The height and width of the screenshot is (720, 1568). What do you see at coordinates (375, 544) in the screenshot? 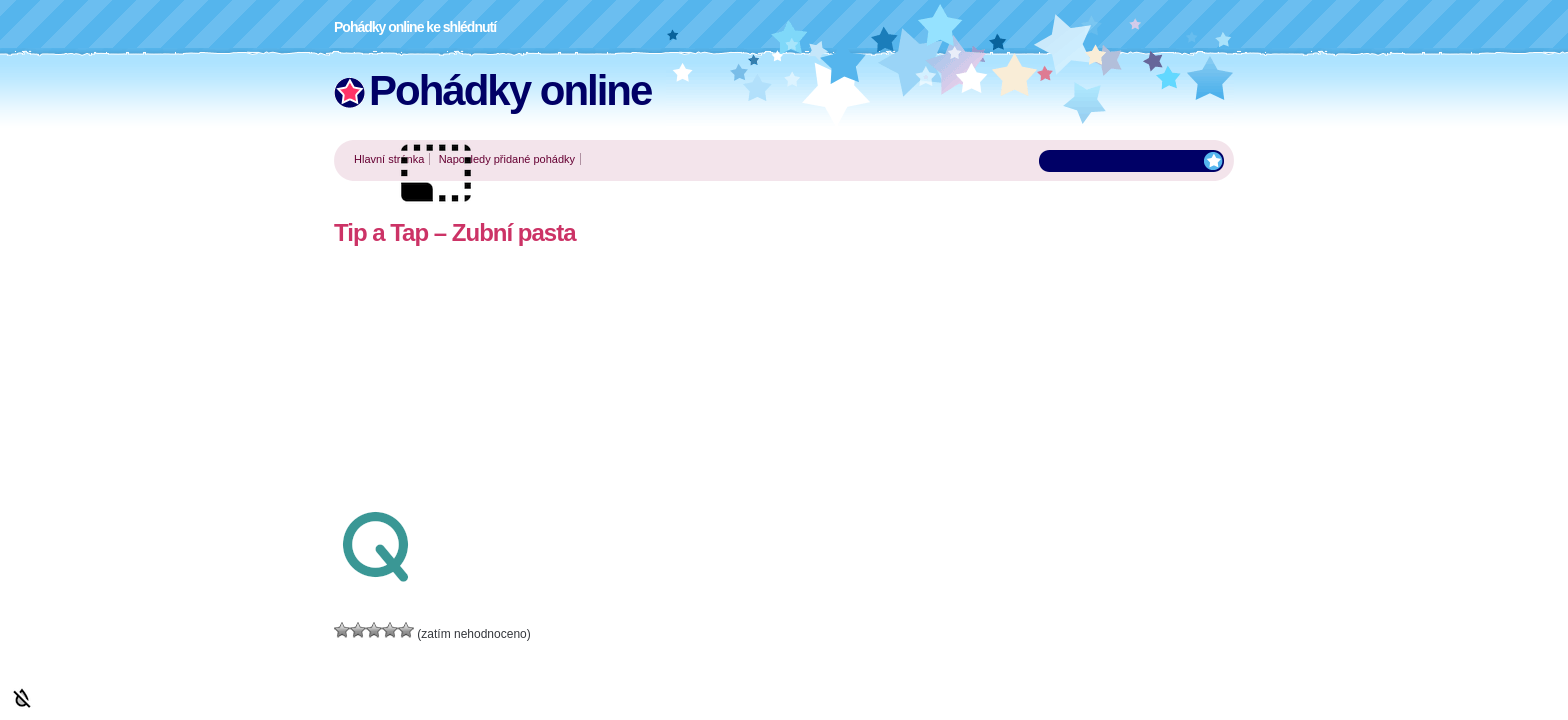
I see `represents the letter Q in text or labels` at bounding box center [375, 544].